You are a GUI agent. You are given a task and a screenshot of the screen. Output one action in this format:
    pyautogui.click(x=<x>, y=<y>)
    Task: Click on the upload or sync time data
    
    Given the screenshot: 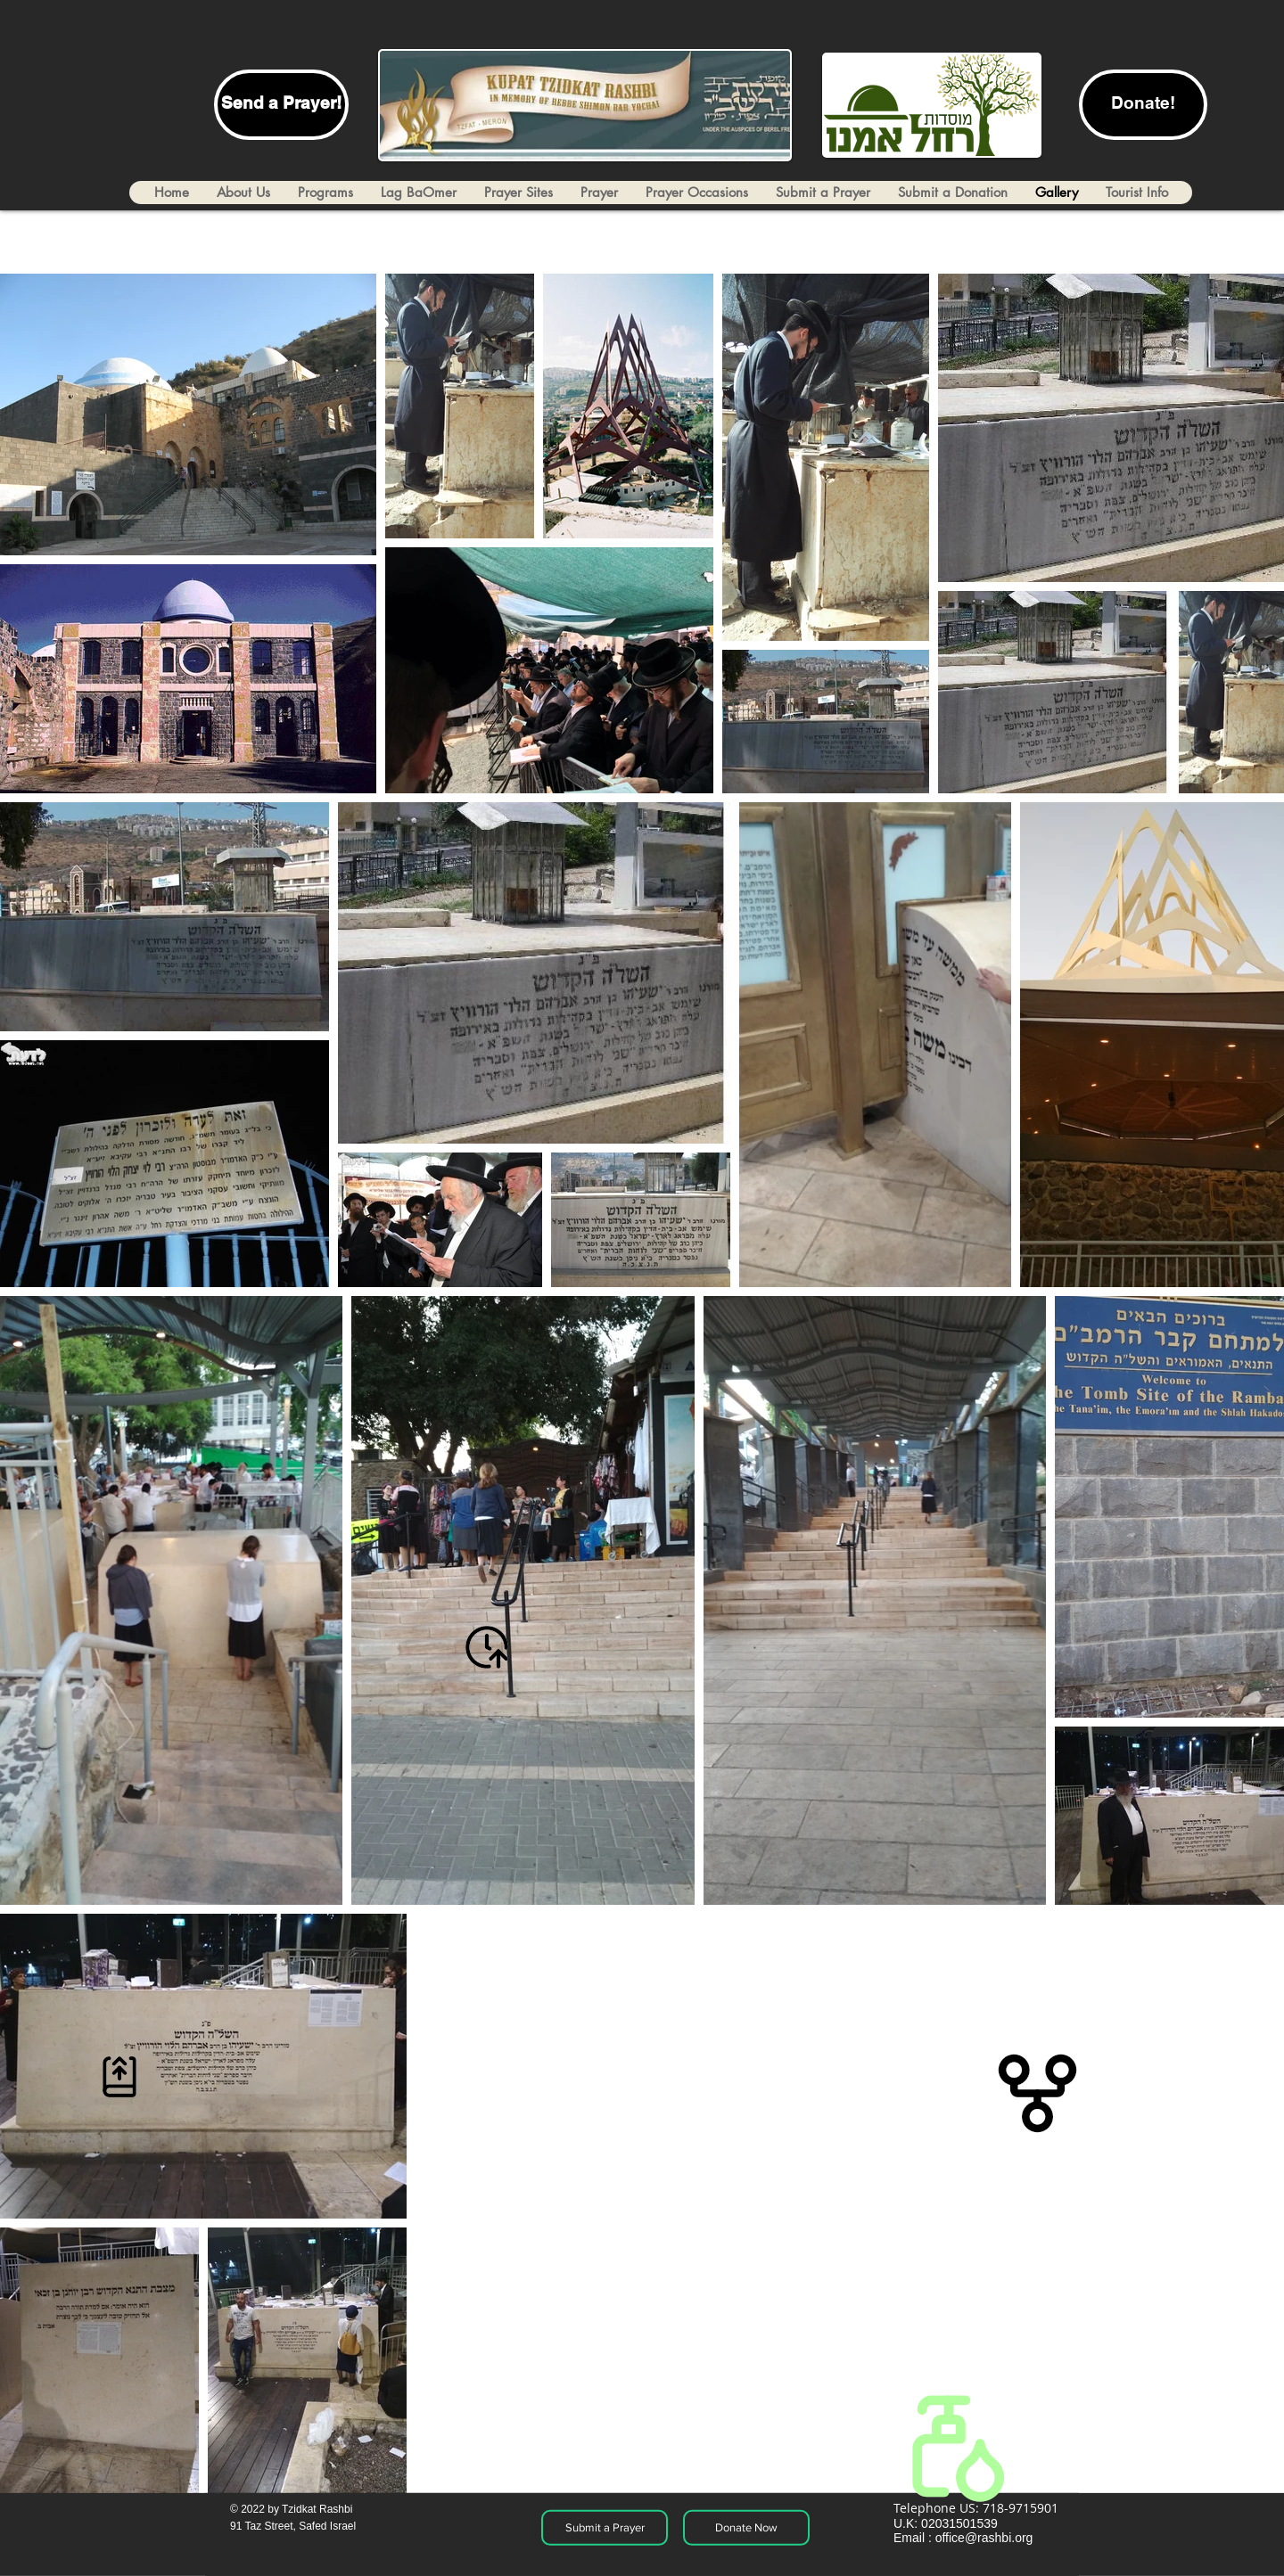 What is the action you would take?
    pyautogui.click(x=487, y=1647)
    